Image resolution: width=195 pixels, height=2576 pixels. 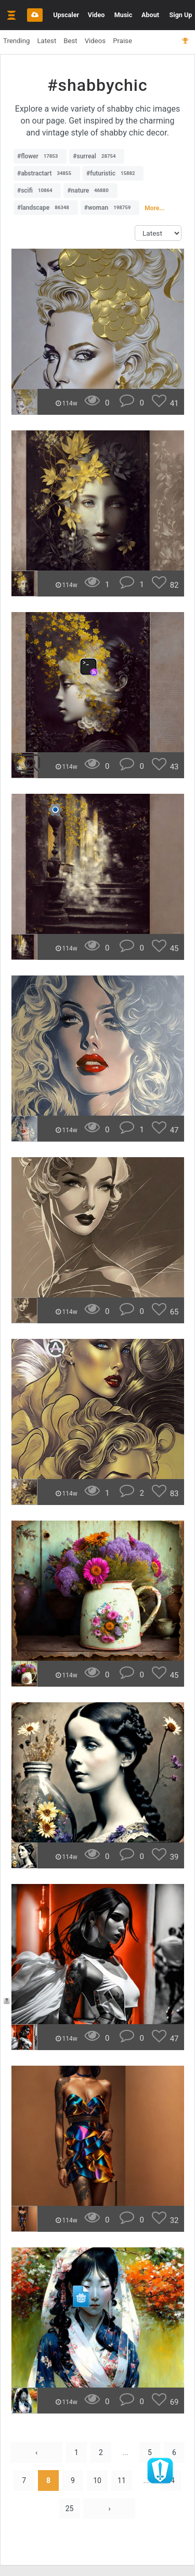 I want to click on a GDScript file associated with the Godot game engine, so click(x=81, y=2297).